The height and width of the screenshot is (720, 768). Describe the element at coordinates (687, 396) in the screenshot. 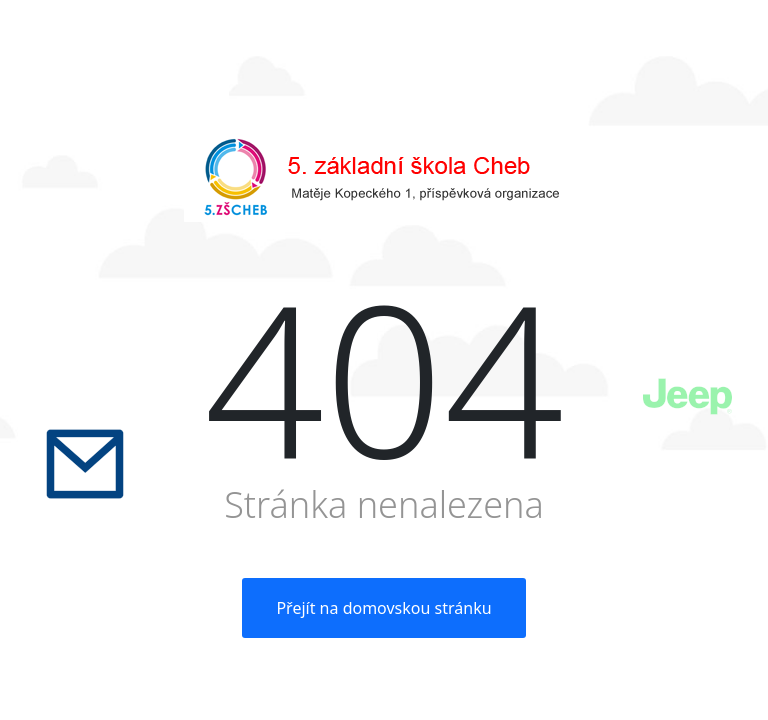

I see `Jeep brand logo` at that location.